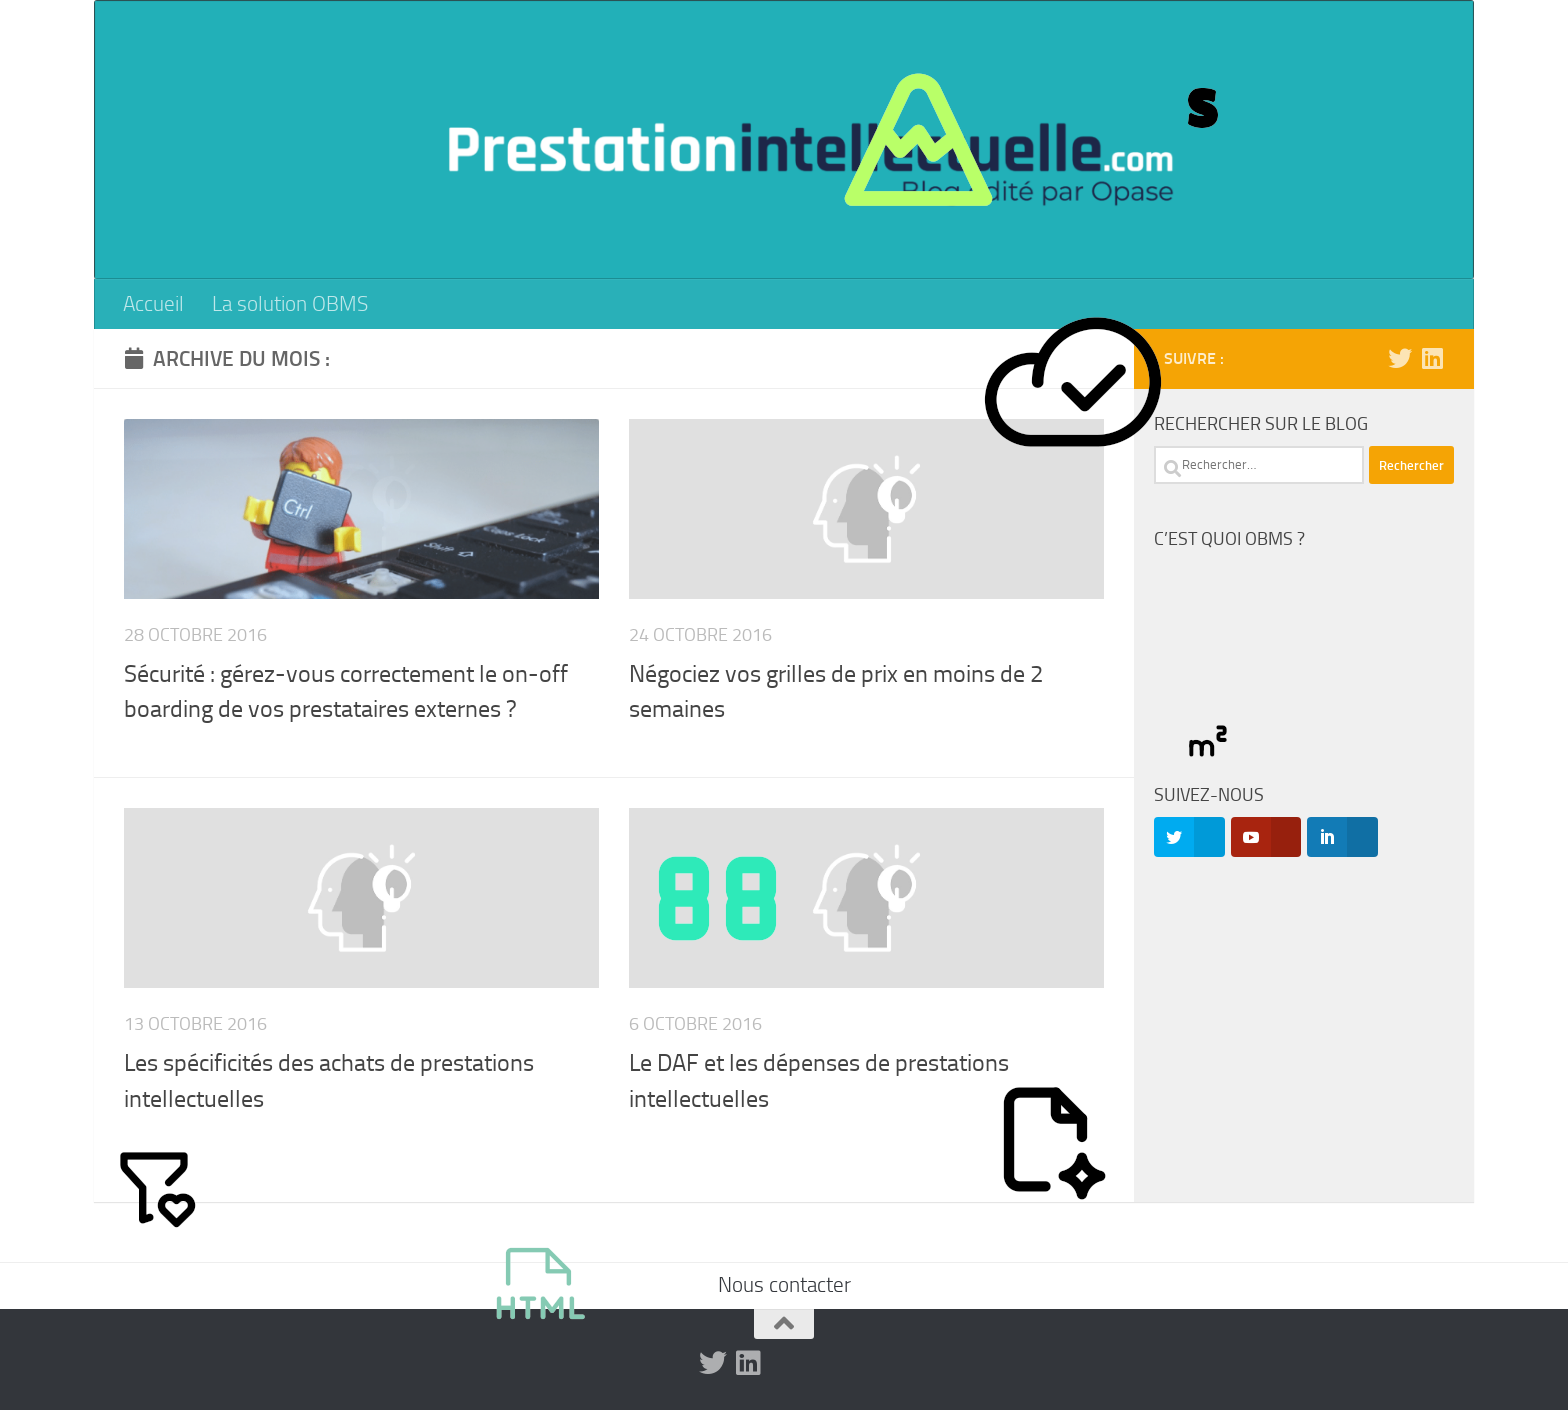  Describe the element at coordinates (154, 1186) in the screenshot. I see `filter by favorites` at that location.